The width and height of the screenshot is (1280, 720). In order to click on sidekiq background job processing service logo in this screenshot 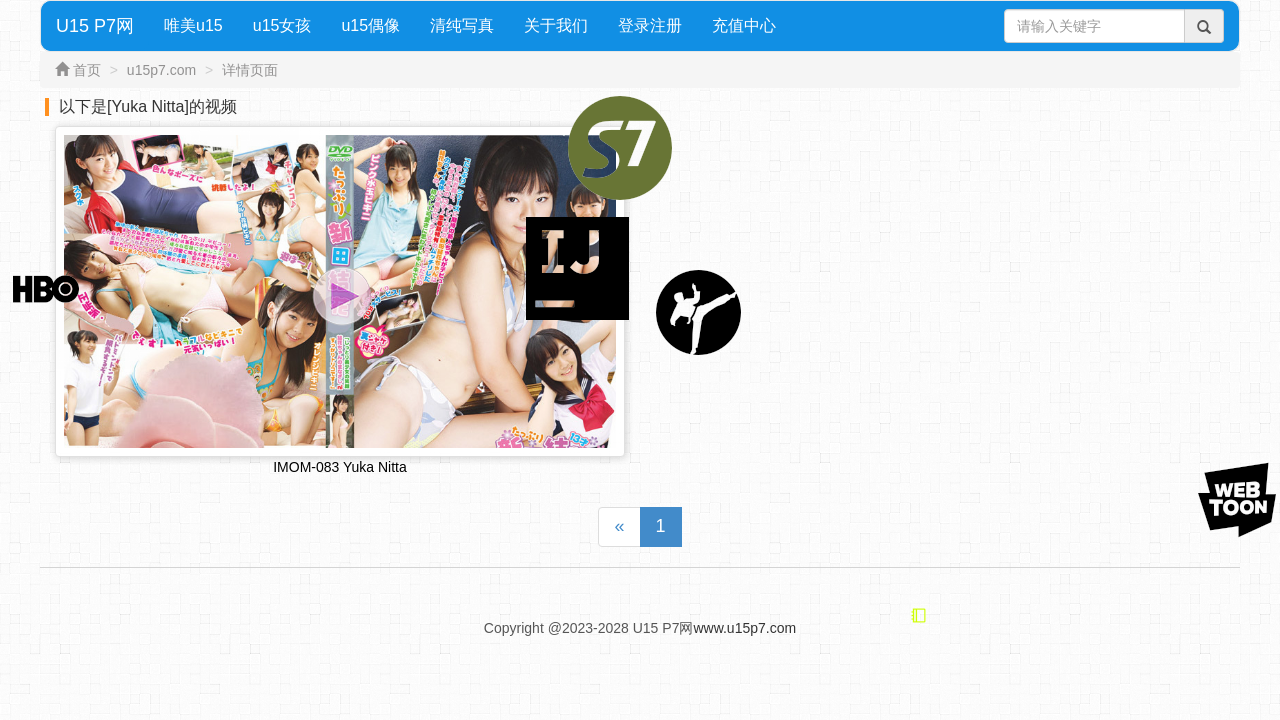, I will do `click(698, 312)`.